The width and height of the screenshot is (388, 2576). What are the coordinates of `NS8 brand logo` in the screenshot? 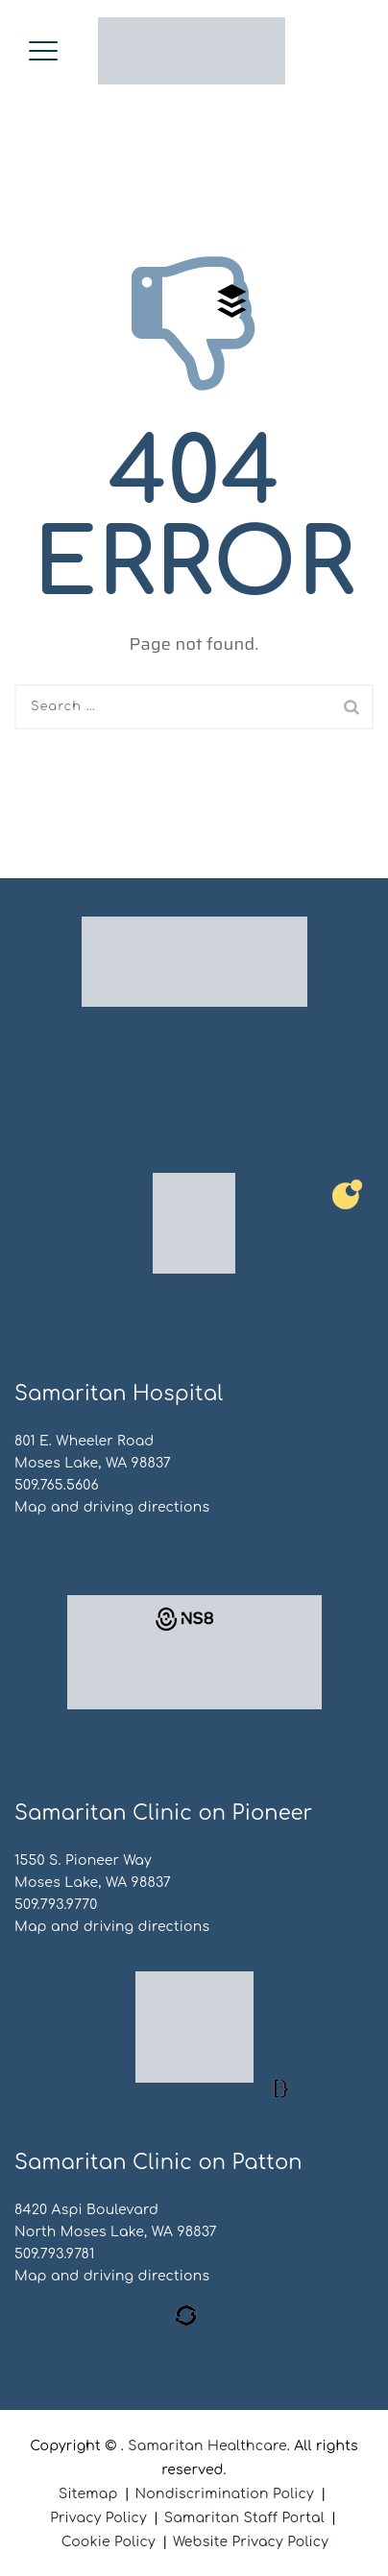 It's located at (184, 1619).